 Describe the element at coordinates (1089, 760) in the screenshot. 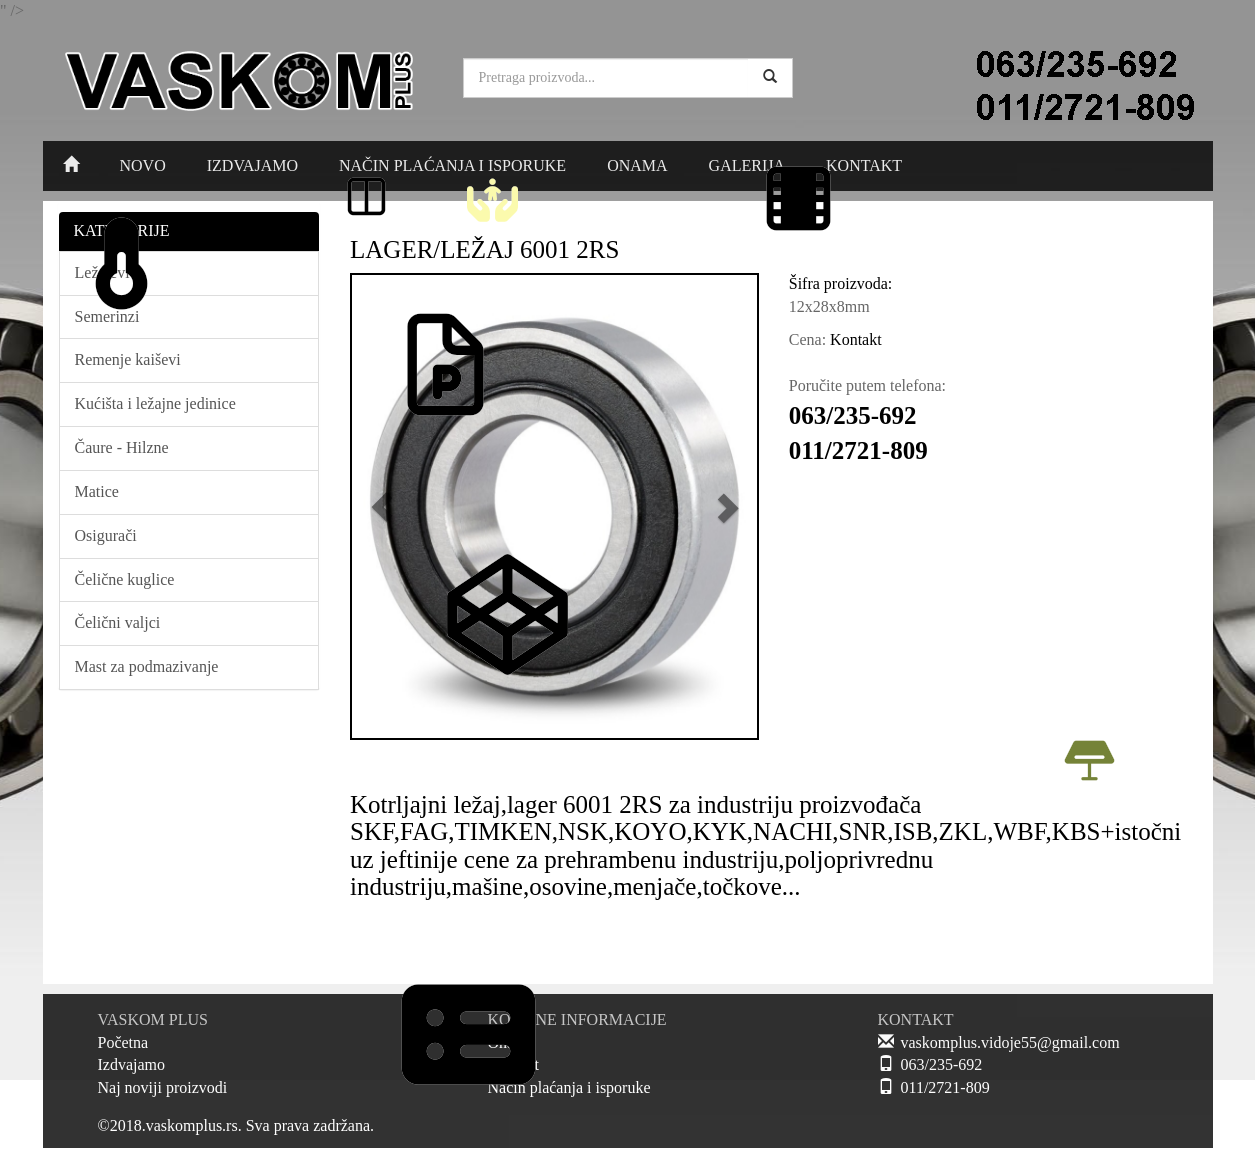

I see `access presentation or speaker mode` at that location.